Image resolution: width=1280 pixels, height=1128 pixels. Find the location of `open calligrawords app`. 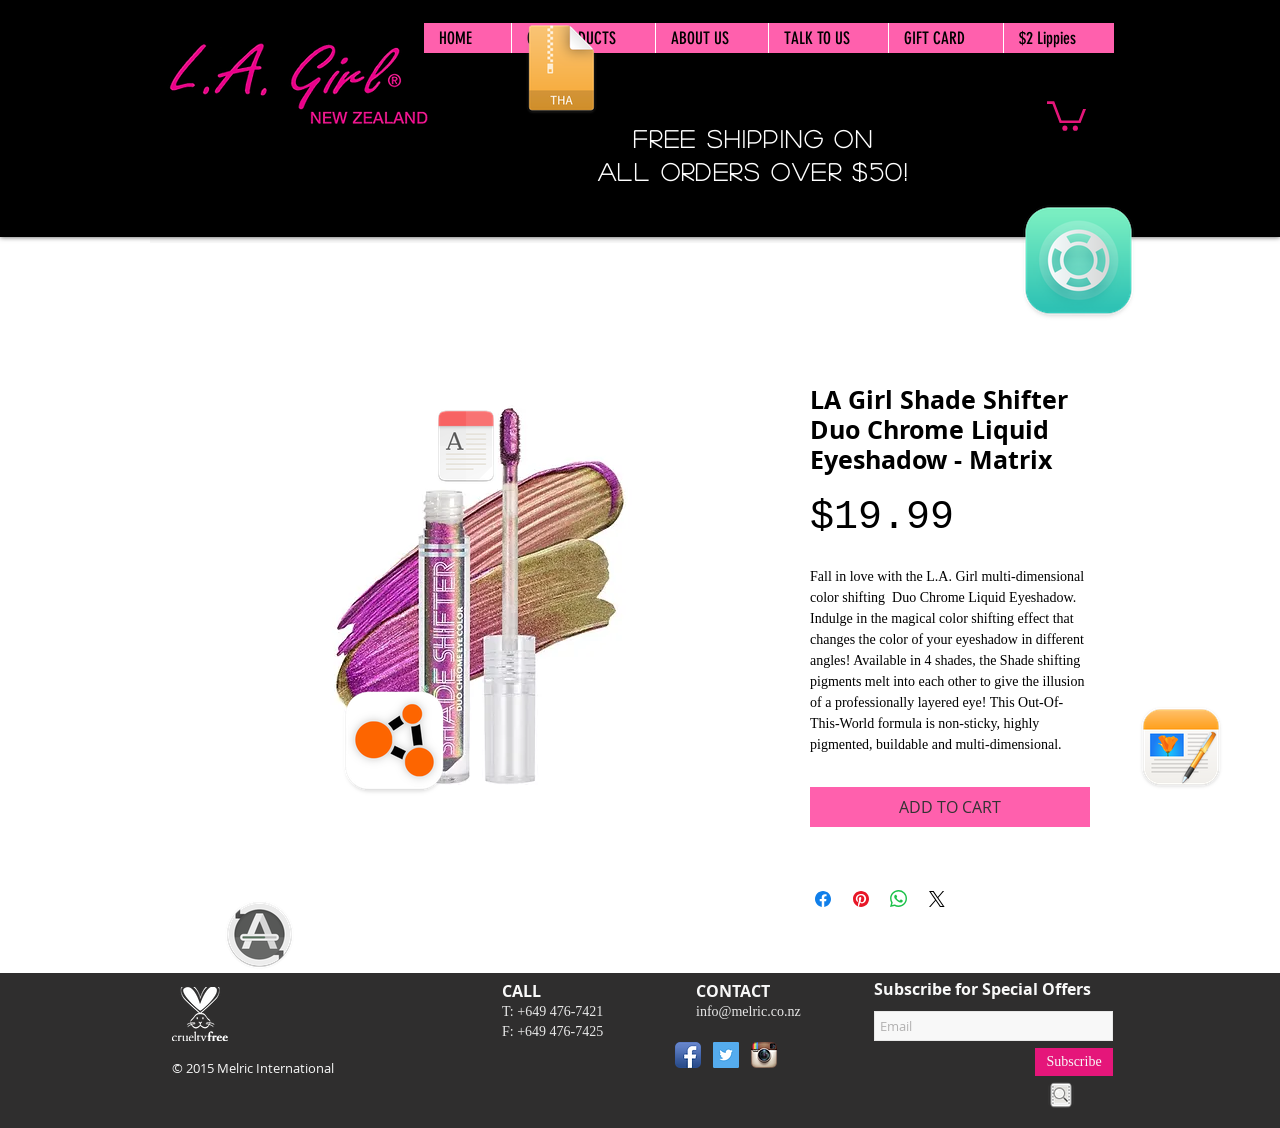

open calligrawords app is located at coordinates (1181, 747).